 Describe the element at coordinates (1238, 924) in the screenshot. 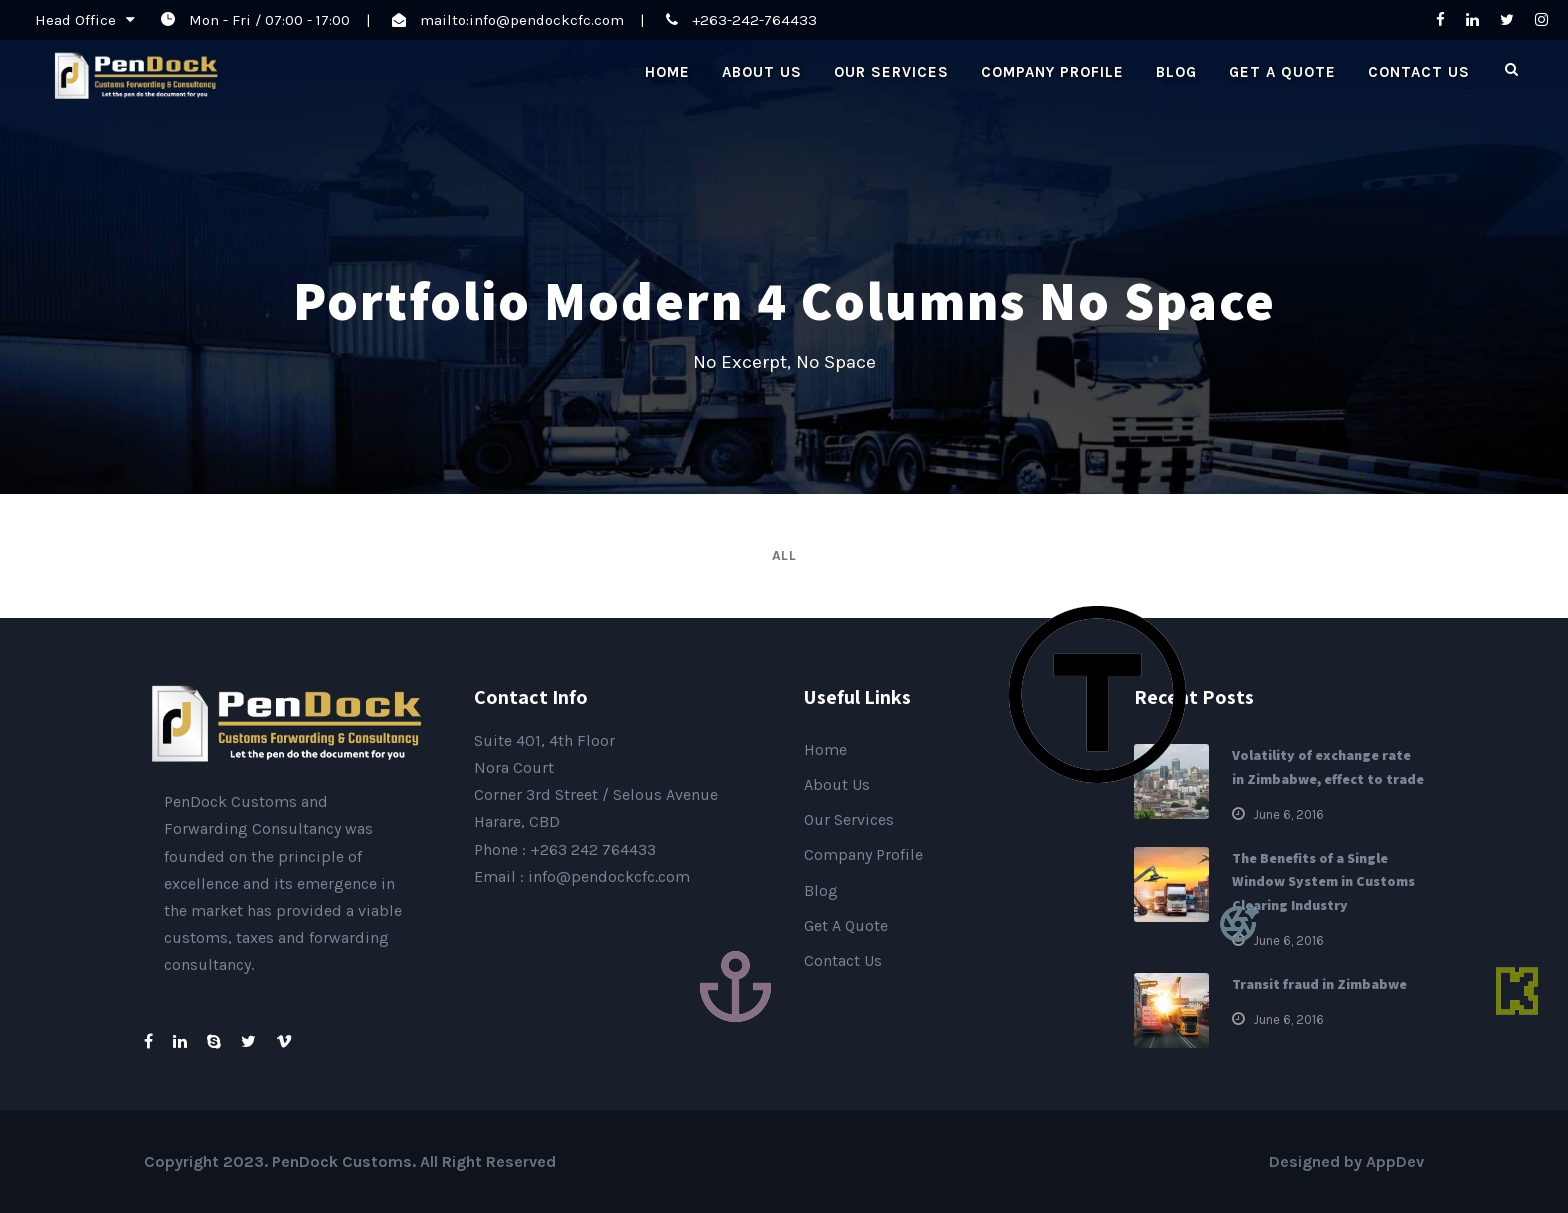

I see `access AI-powered camera features` at that location.